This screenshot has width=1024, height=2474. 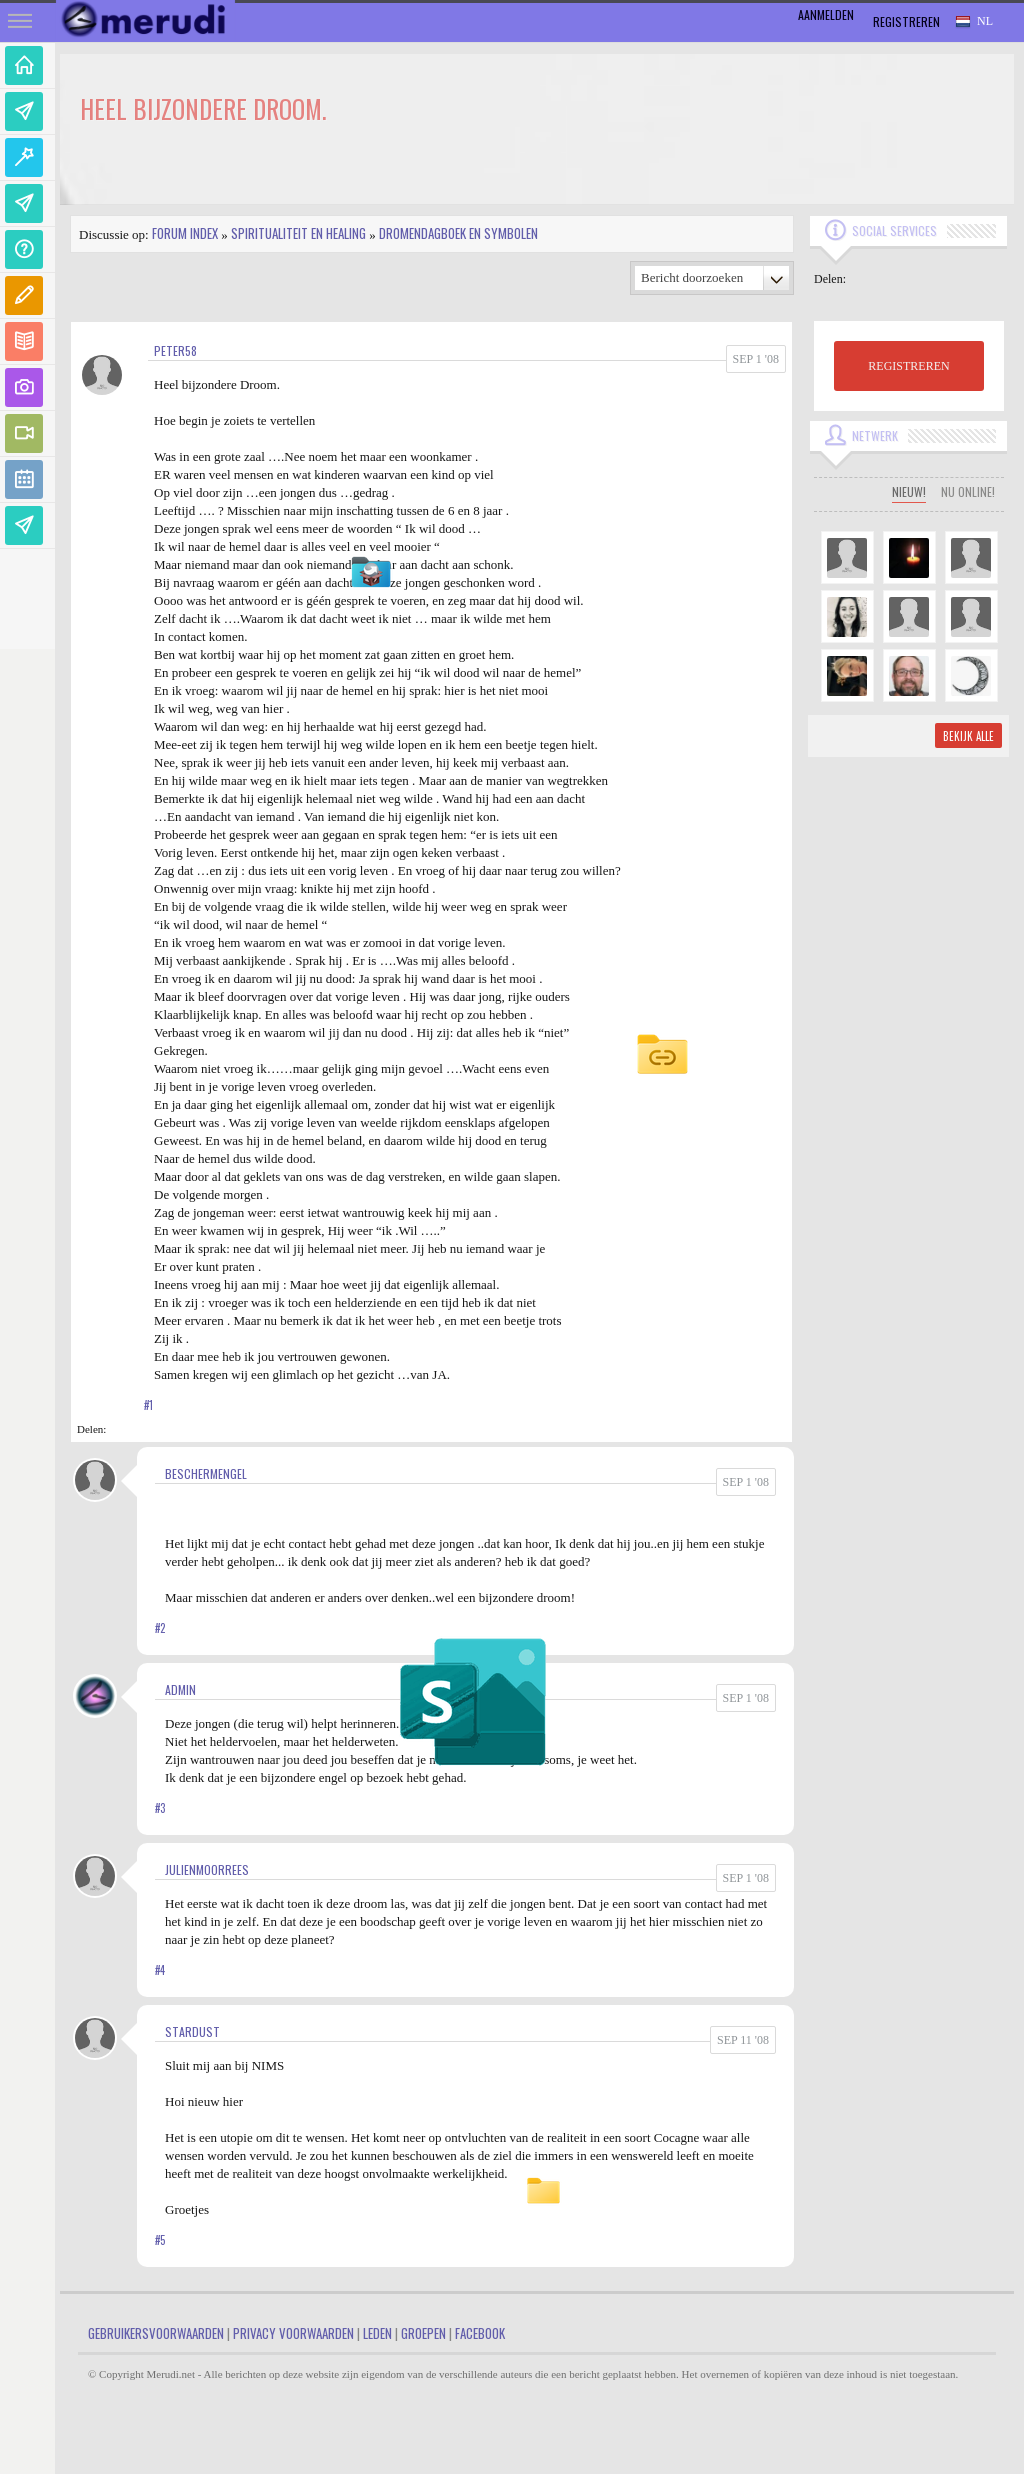 What do you see at coordinates (662, 1055) in the screenshot?
I see `open folder containing saved links or shortcuts` at bounding box center [662, 1055].